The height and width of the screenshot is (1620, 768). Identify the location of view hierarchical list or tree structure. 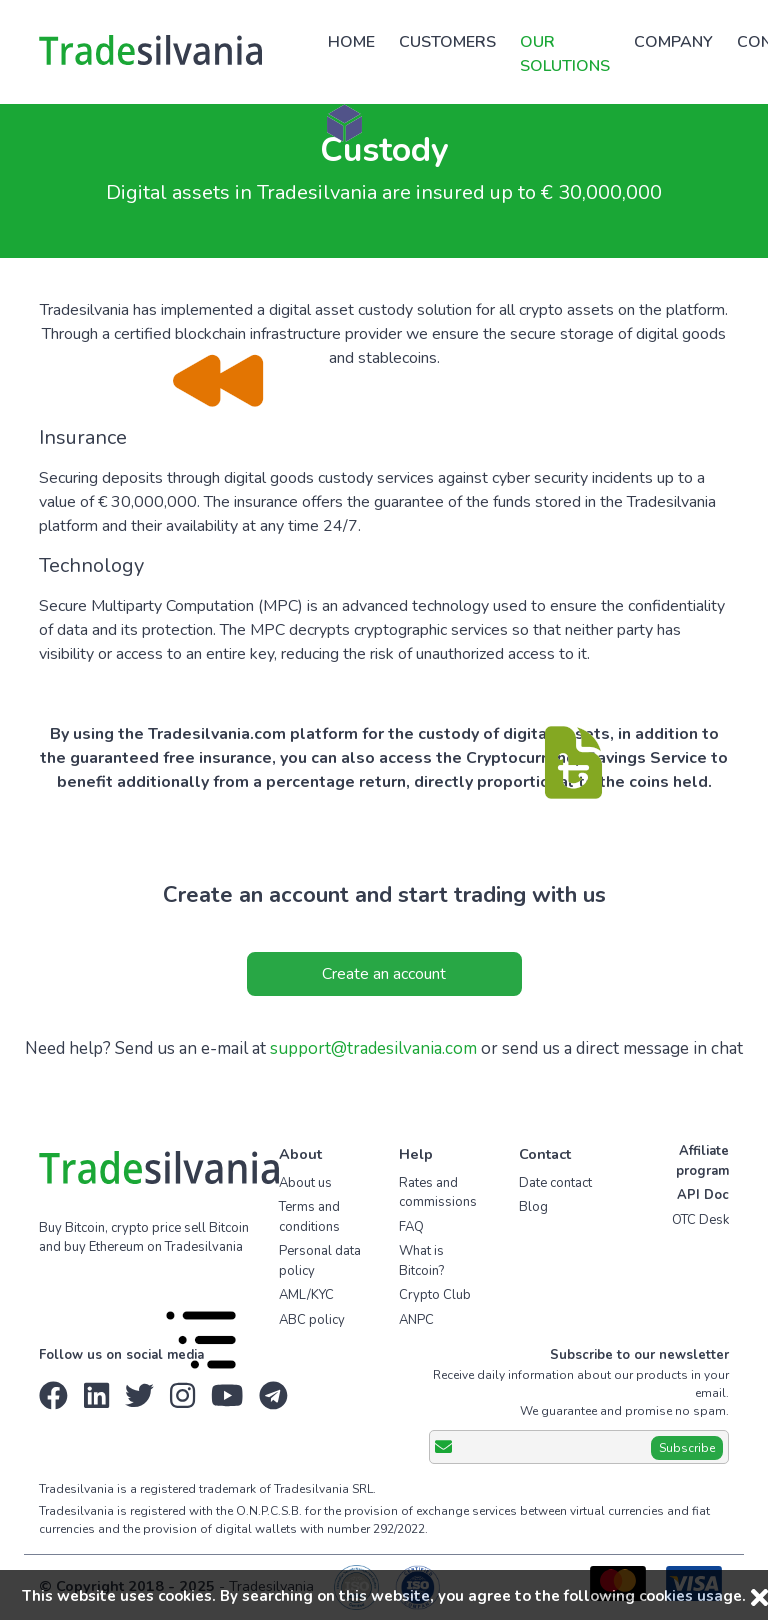
(199, 1340).